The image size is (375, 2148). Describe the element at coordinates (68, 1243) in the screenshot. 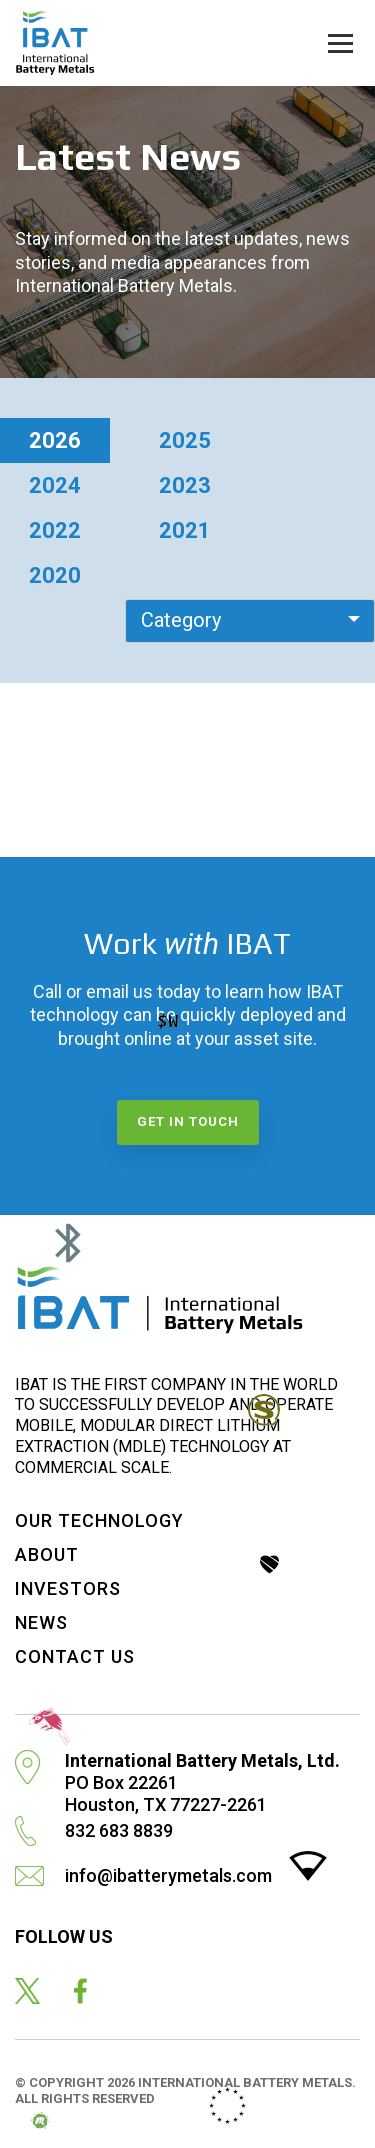

I see `toggle bluetooth connectivity` at that location.